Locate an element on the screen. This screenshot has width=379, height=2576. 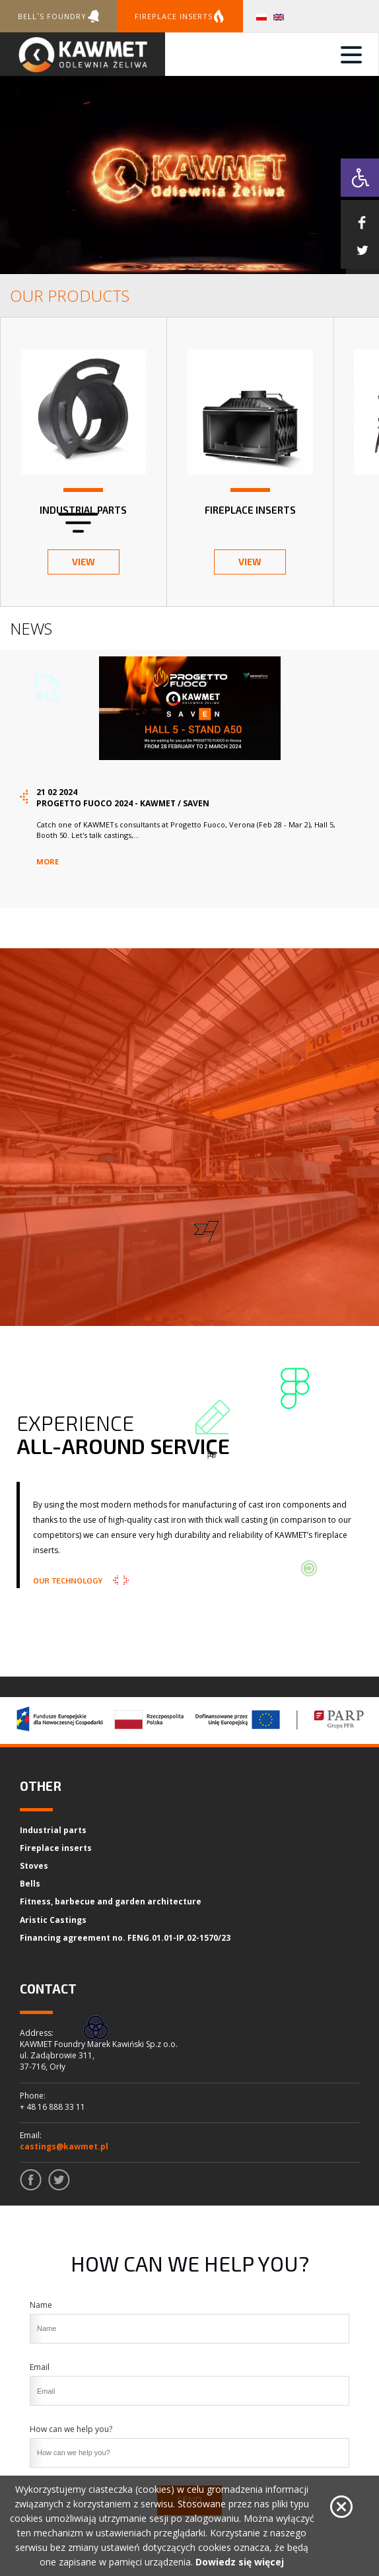
filter or sort list items is located at coordinates (78, 521).